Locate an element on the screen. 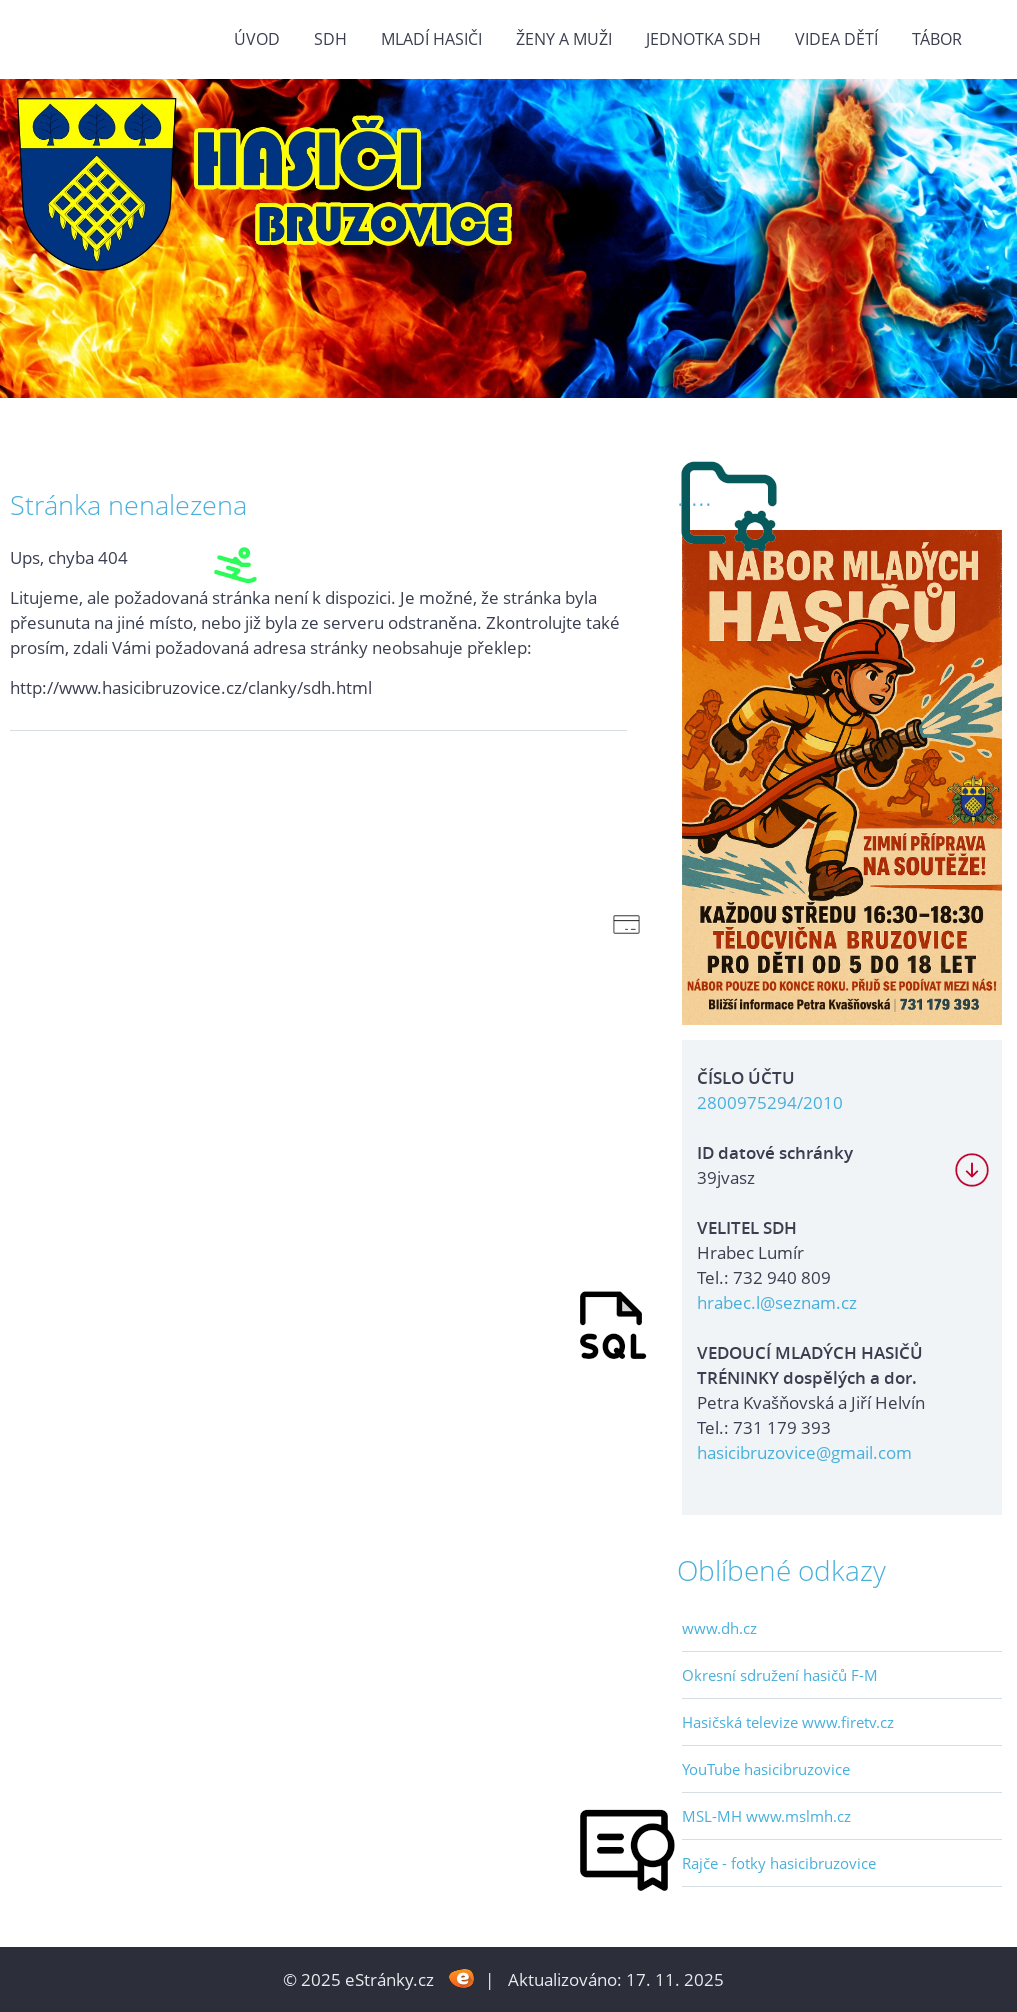 The width and height of the screenshot is (1017, 2012). view certification or credentials is located at coordinates (624, 1847).